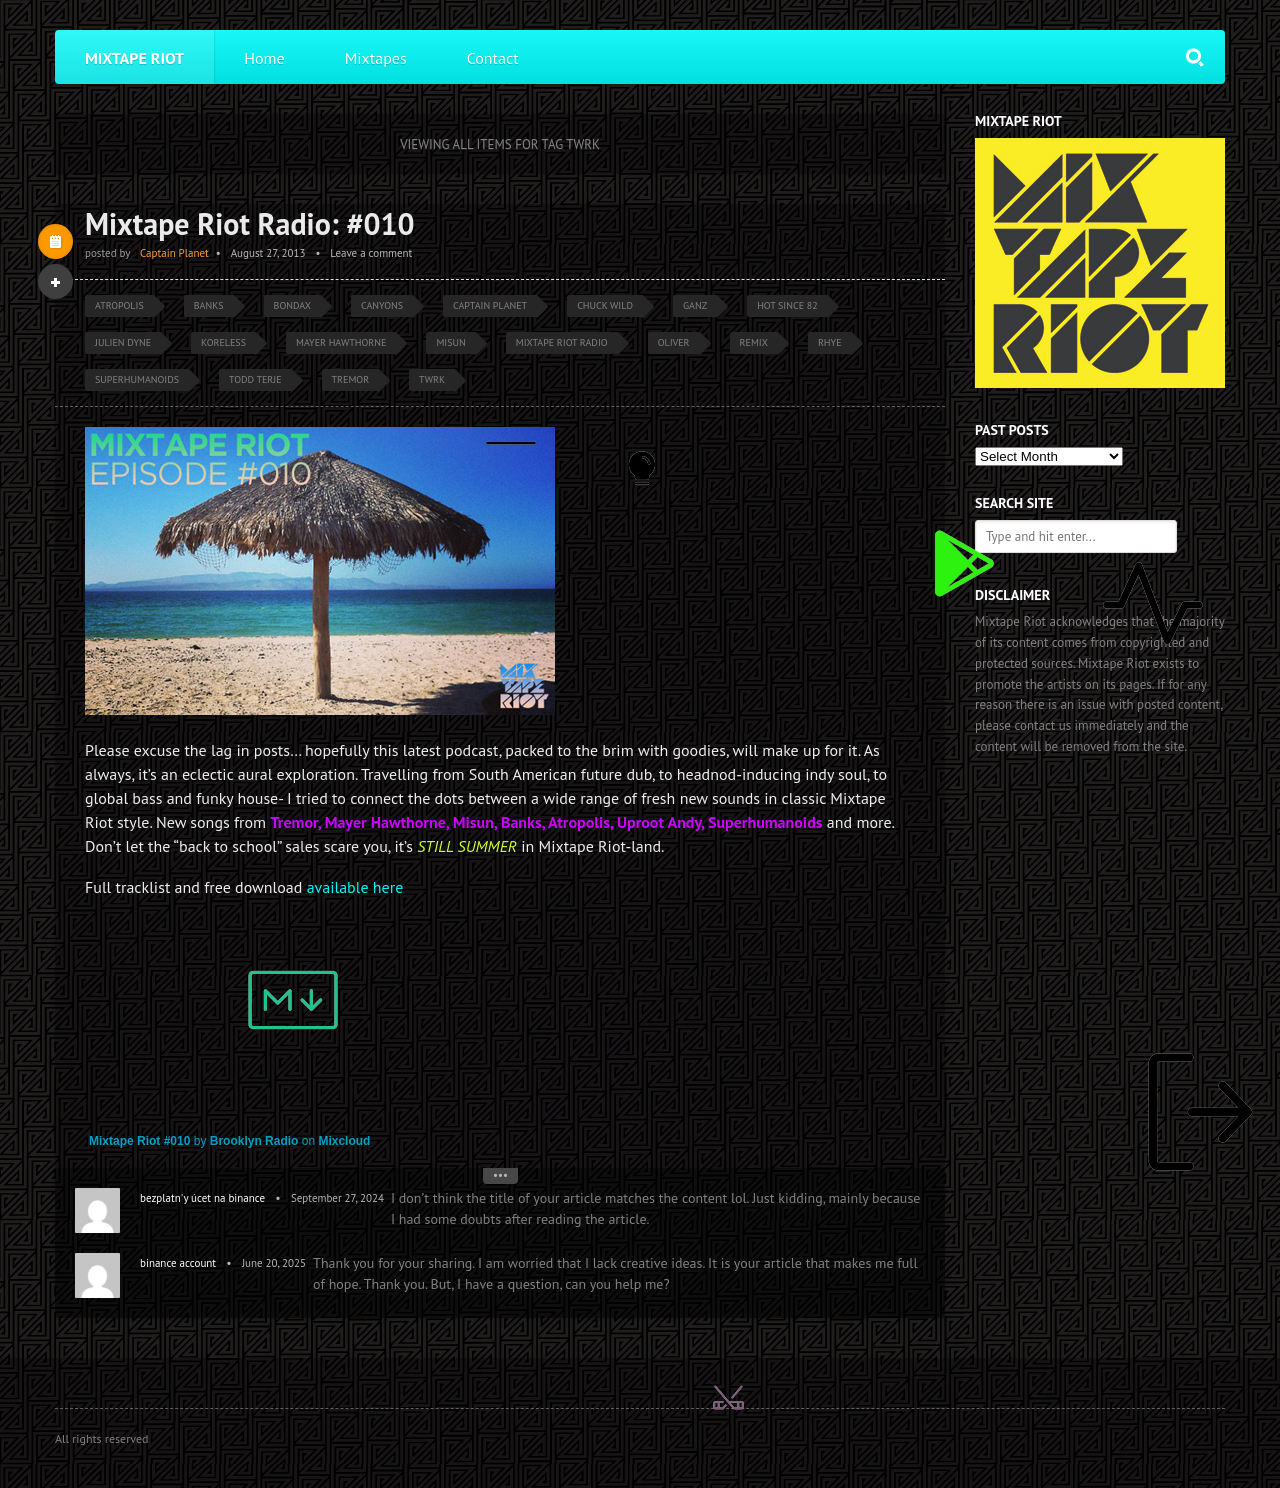  What do you see at coordinates (728, 1397) in the screenshot?
I see `view hockey scores or sports updates` at bounding box center [728, 1397].